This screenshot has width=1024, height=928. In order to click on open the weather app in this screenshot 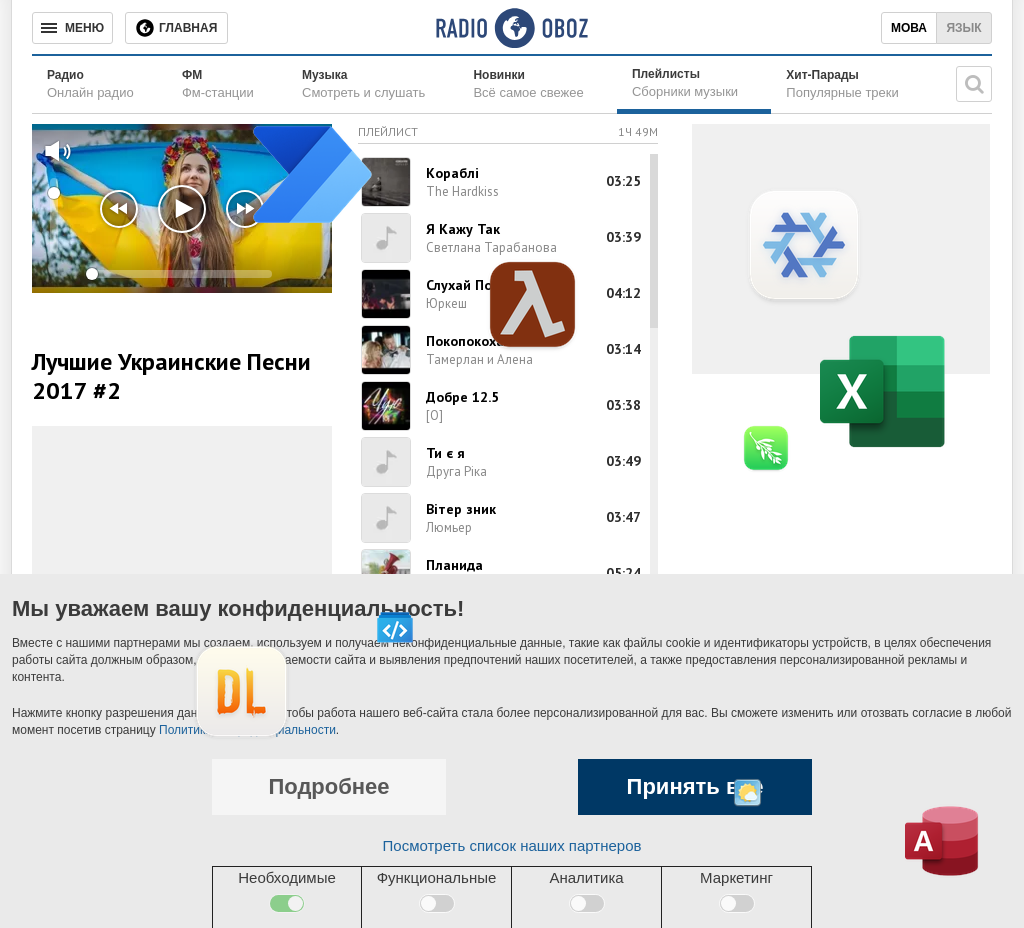, I will do `click(747, 792)`.